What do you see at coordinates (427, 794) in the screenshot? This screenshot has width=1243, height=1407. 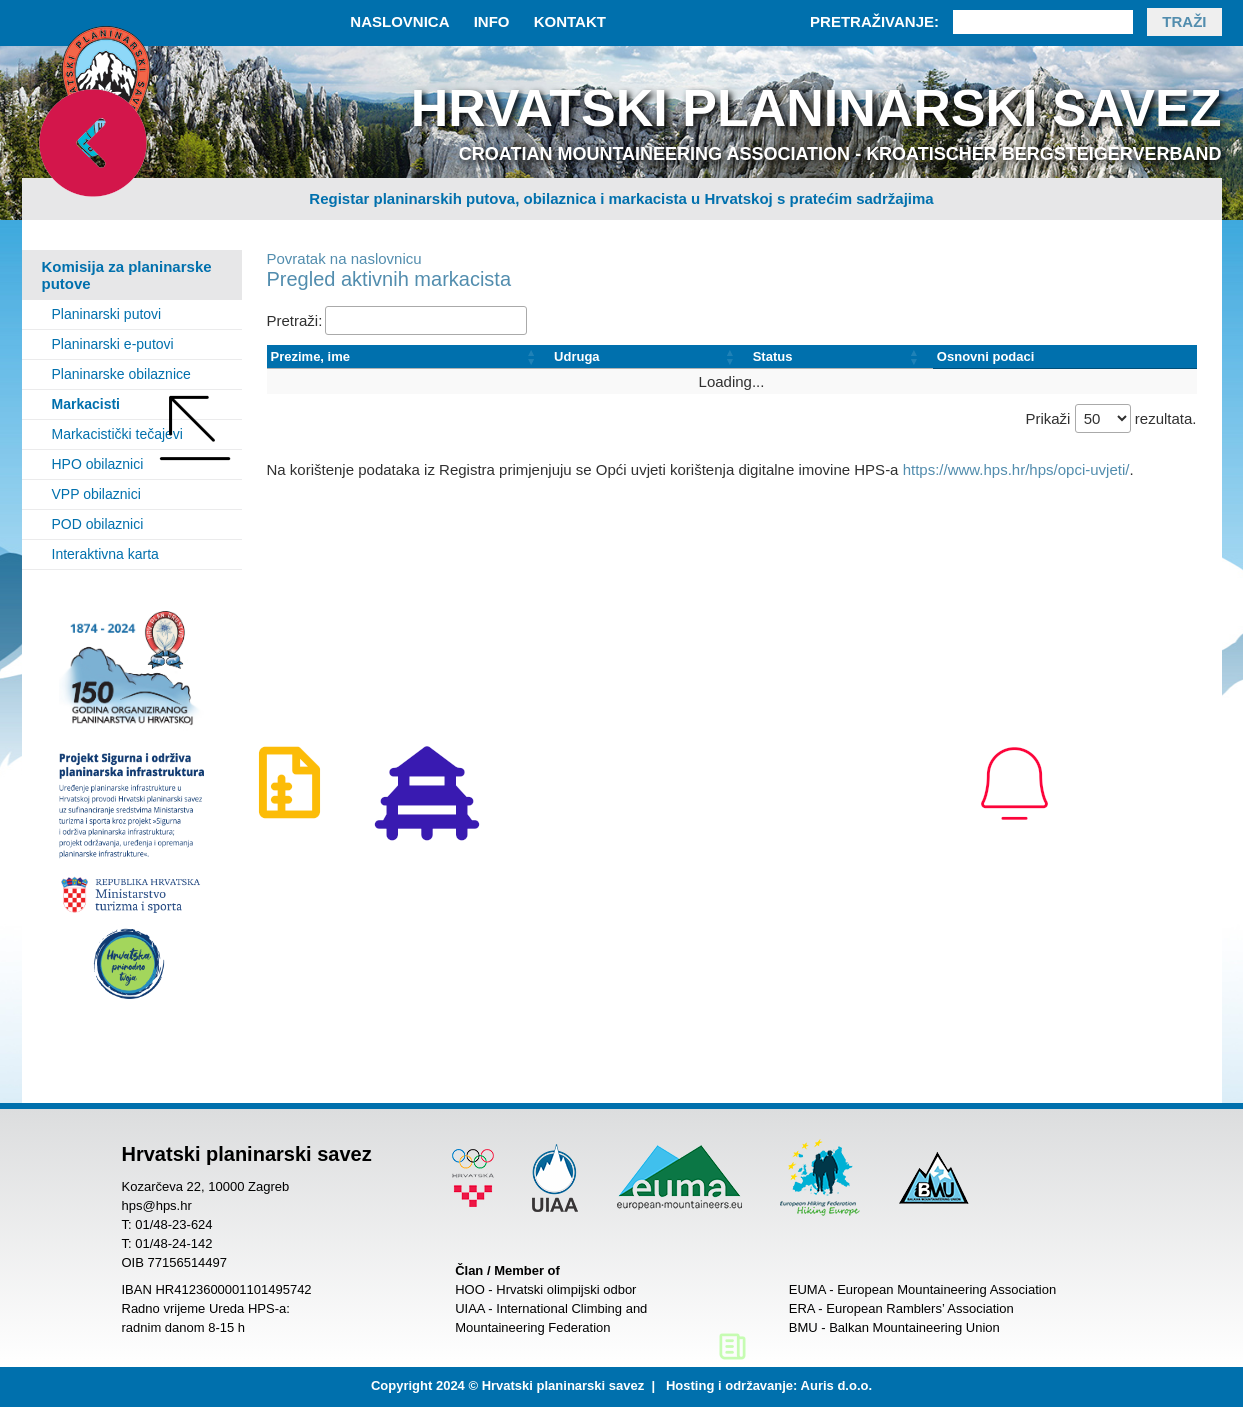 I see `indicates a buddhist temple or vihara location` at bounding box center [427, 794].